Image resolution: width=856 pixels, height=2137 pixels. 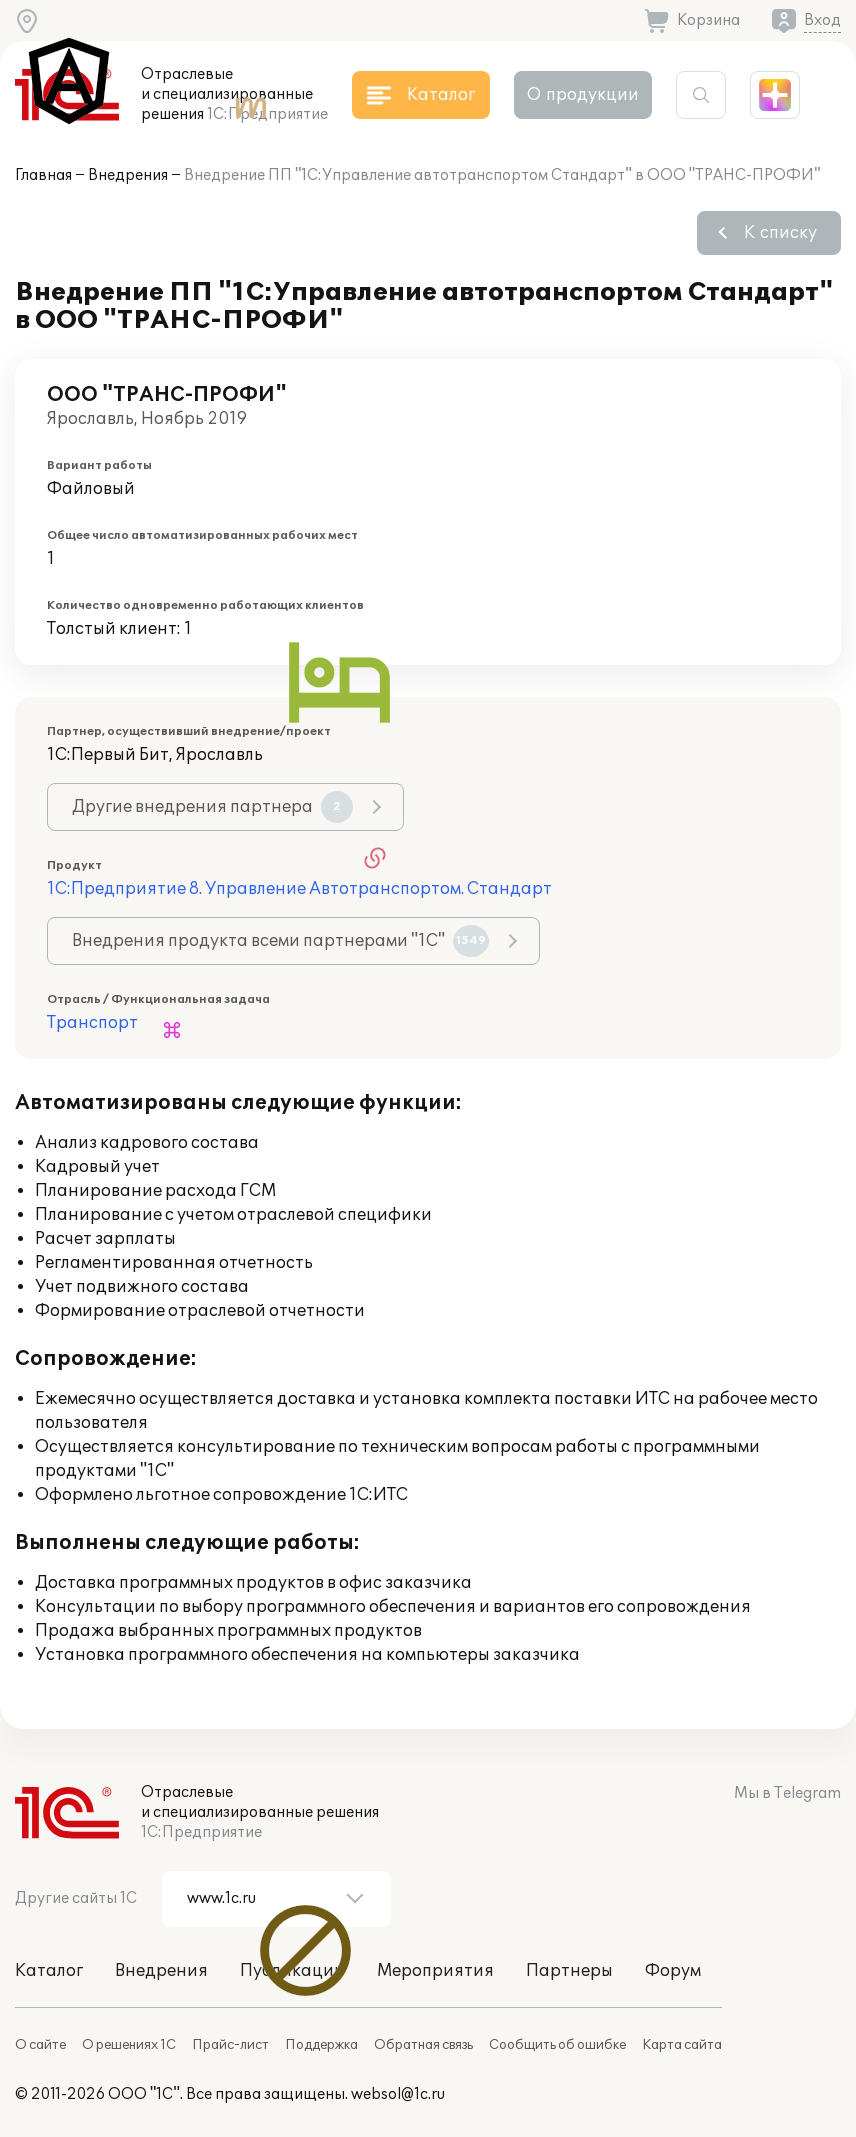 What do you see at coordinates (305, 1950) in the screenshot?
I see `indicates a prohibited or restricted action` at bounding box center [305, 1950].